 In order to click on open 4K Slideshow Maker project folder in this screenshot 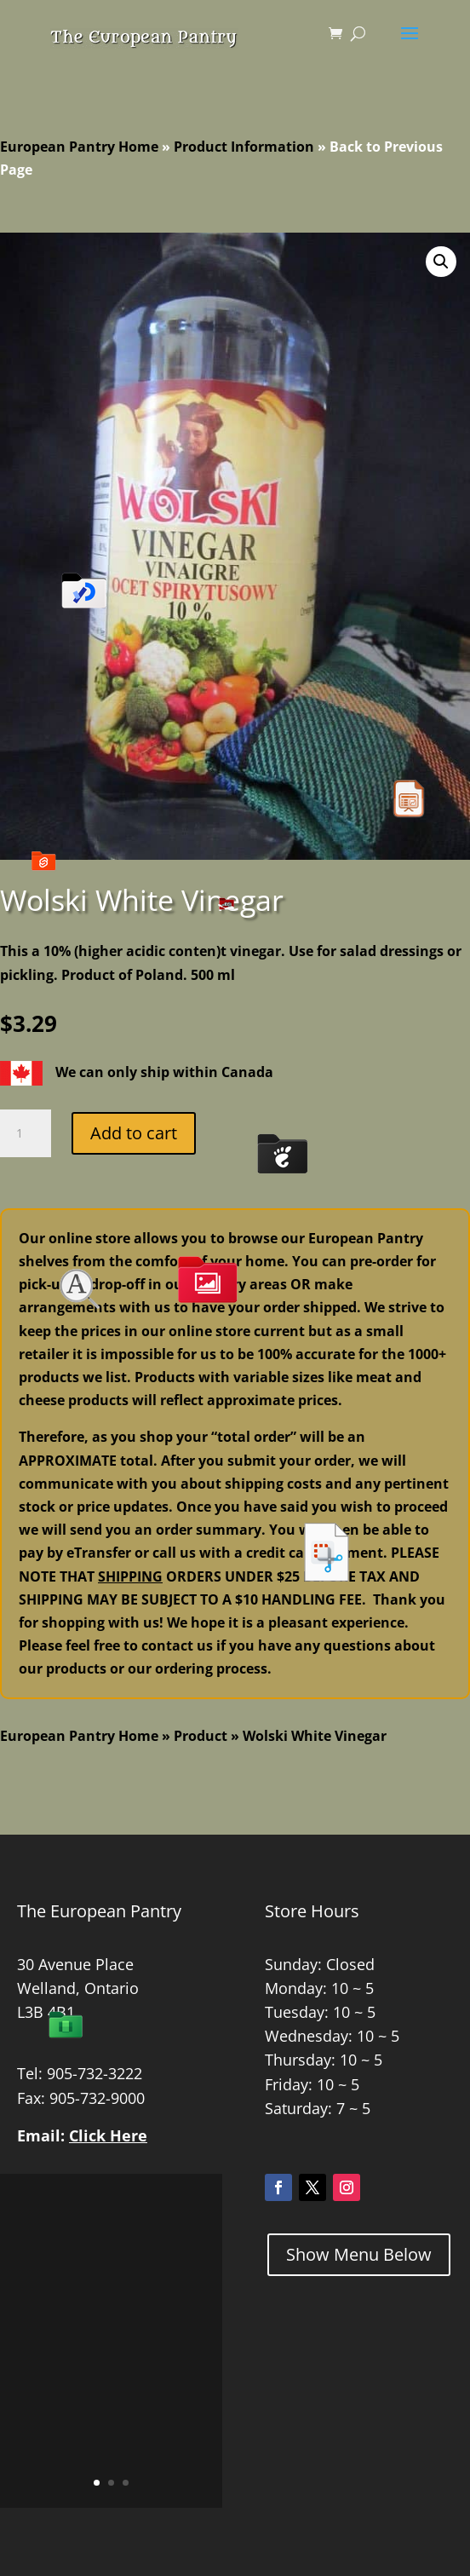, I will do `click(207, 1281)`.